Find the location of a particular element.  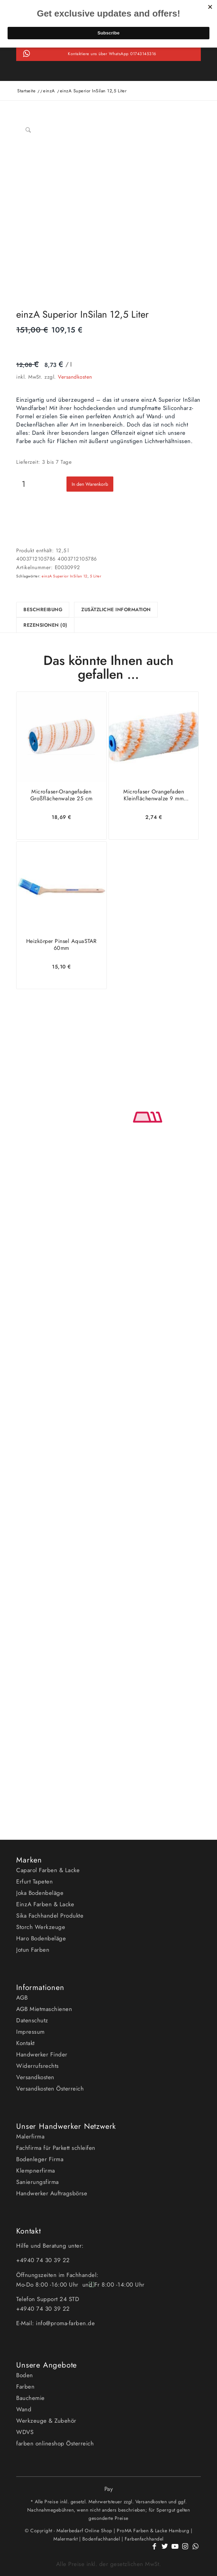

insert a code block or snippet is located at coordinates (92, 2285).